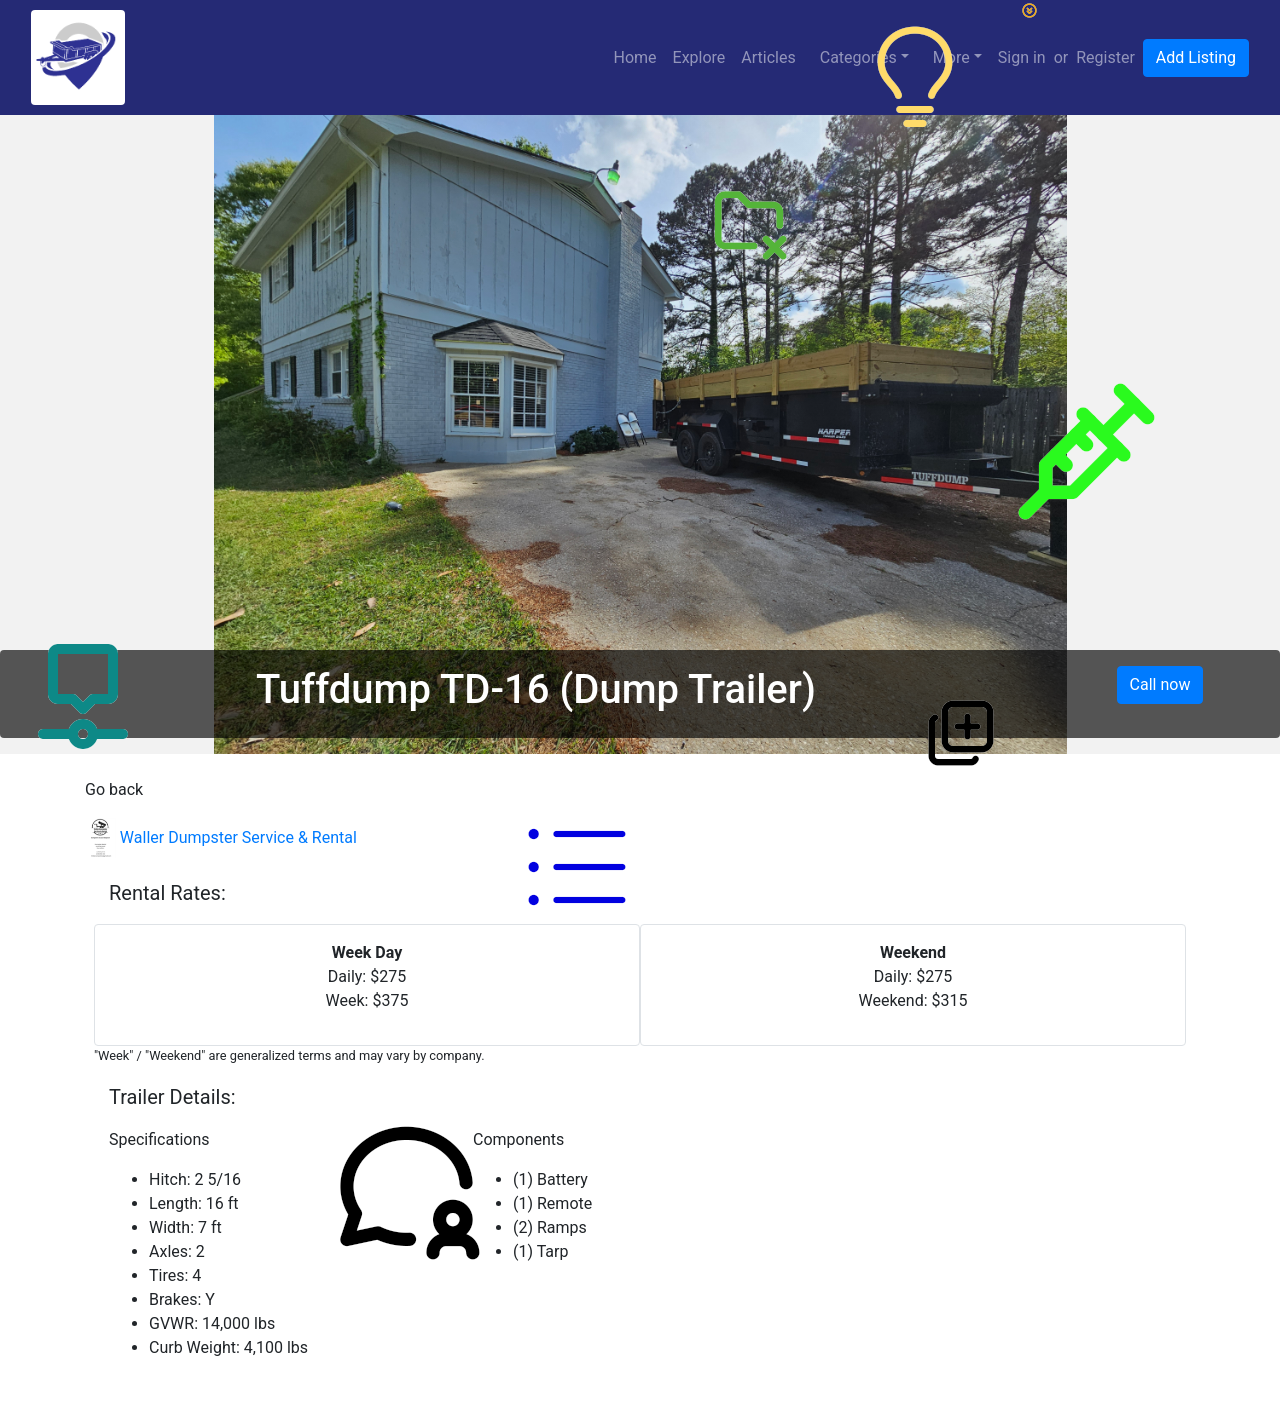 This screenshot has width=1280, height=1421. What do you see at coordinates (1086, 451) in the screenshot?
I see `access vaccination records` at bounding box center [1086, 451].